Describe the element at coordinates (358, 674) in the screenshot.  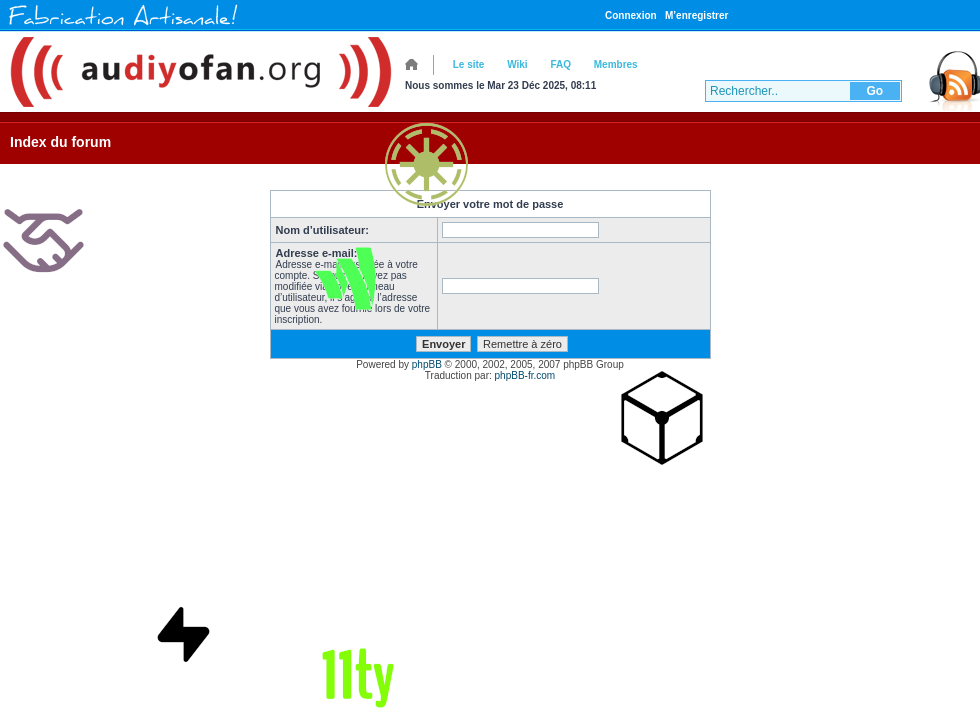
I see `11ty (Eleventy) static site generator logo` at that location.